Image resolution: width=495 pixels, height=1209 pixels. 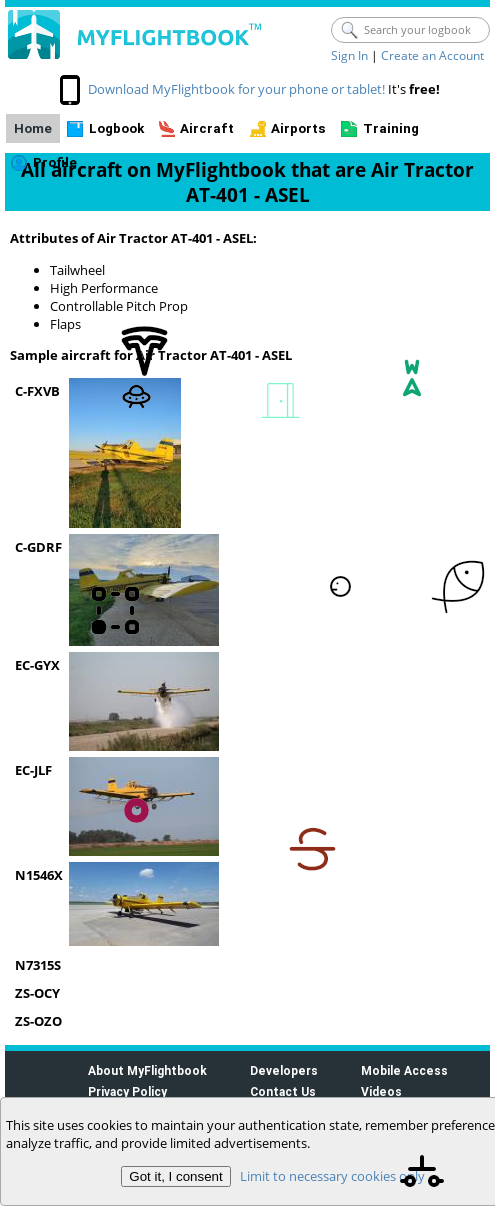 What do you see at coordinates (136, 810) in the screenshot?
I see `indicates a selected radio button option` at bounding box center [136, 810].